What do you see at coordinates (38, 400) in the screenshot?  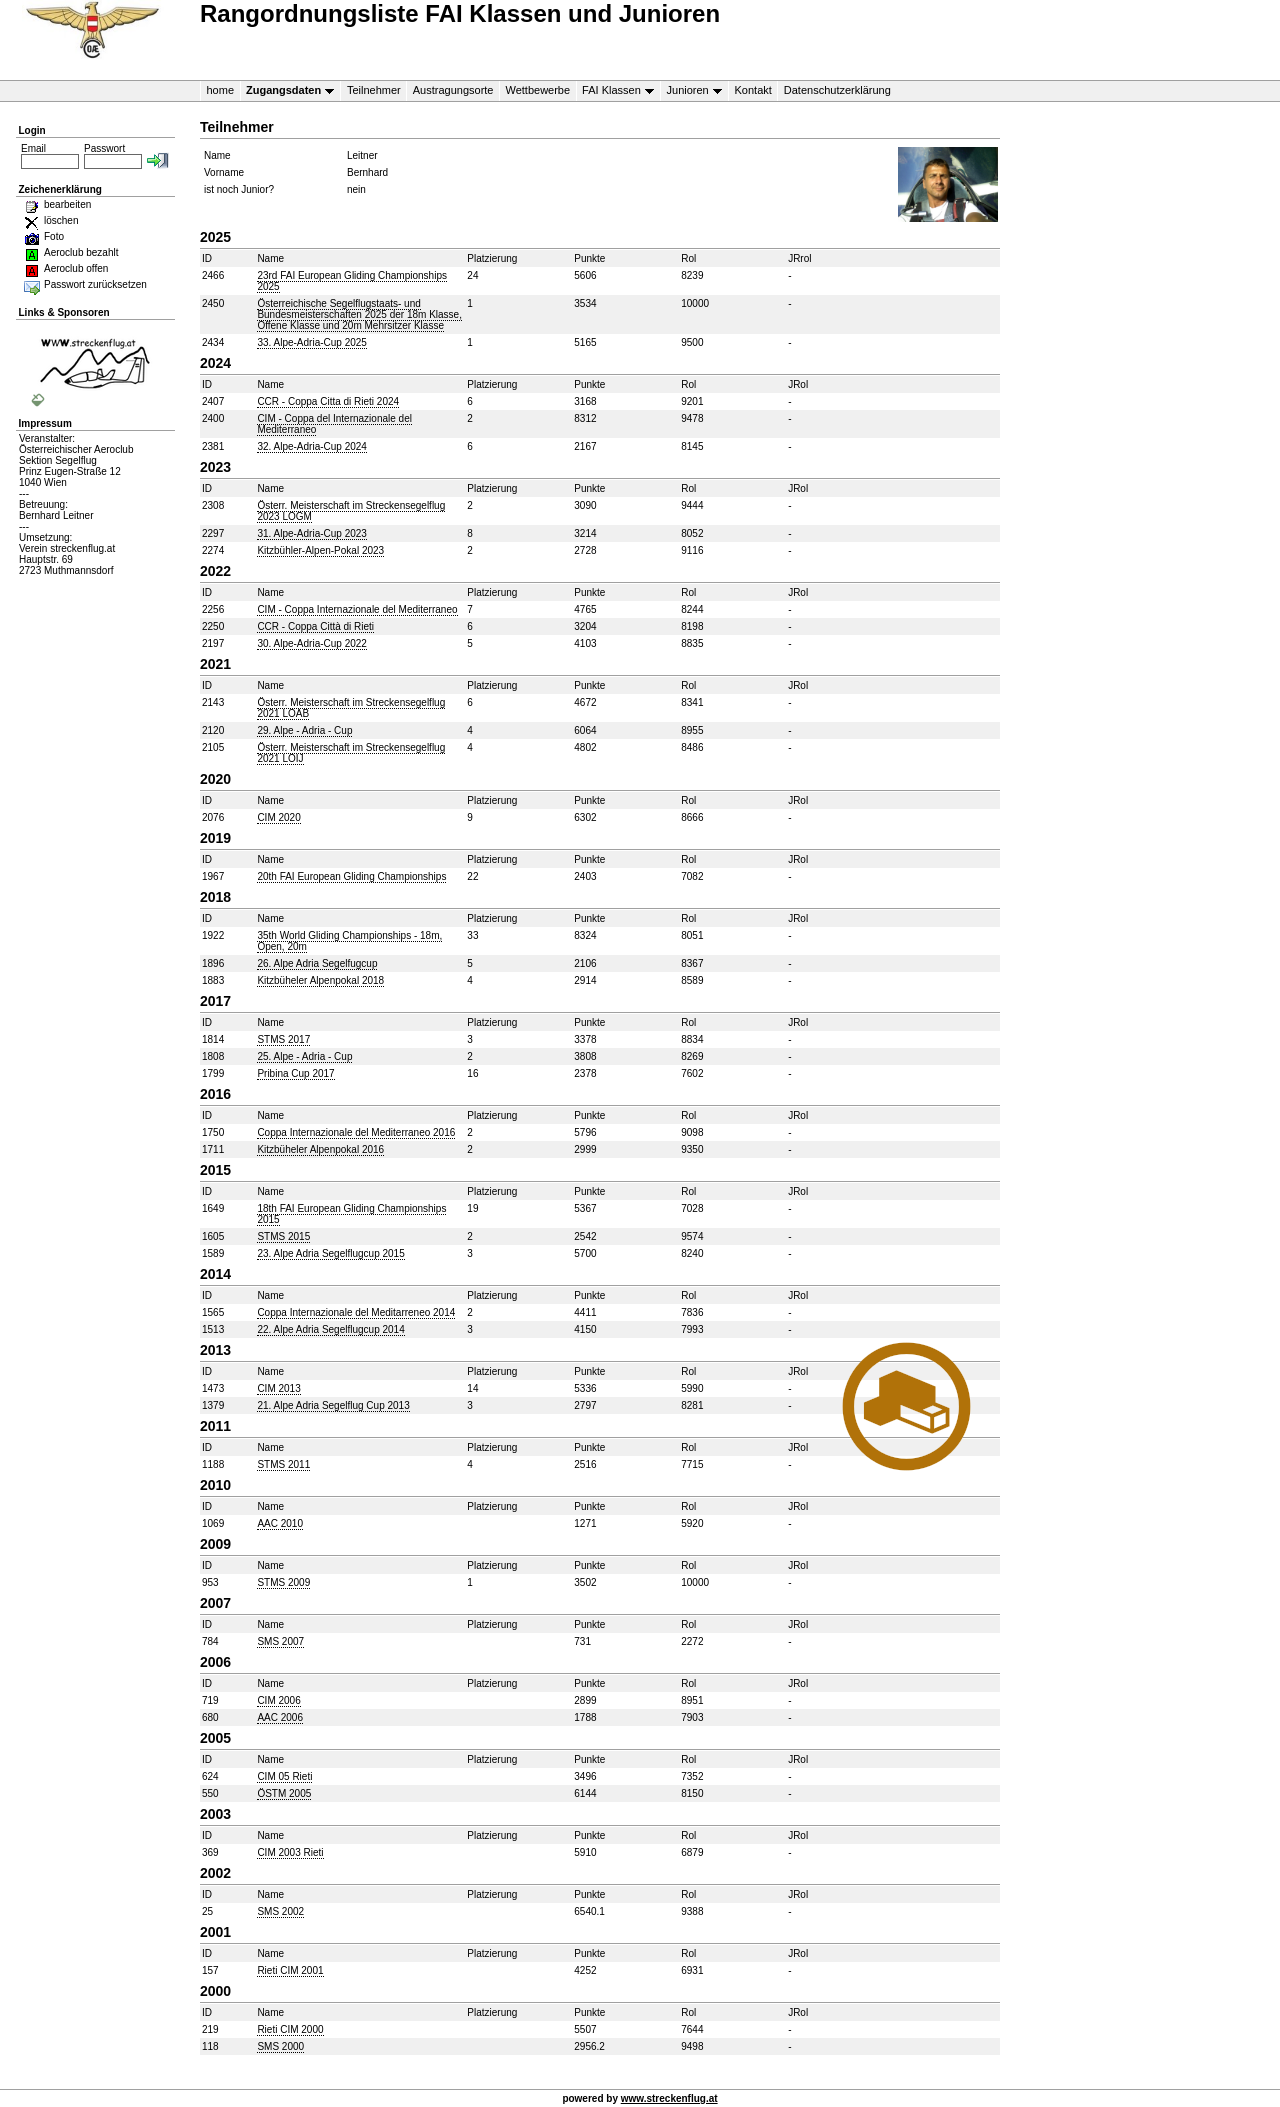 I see `fill an area with color` at bounding box center [38, 400].